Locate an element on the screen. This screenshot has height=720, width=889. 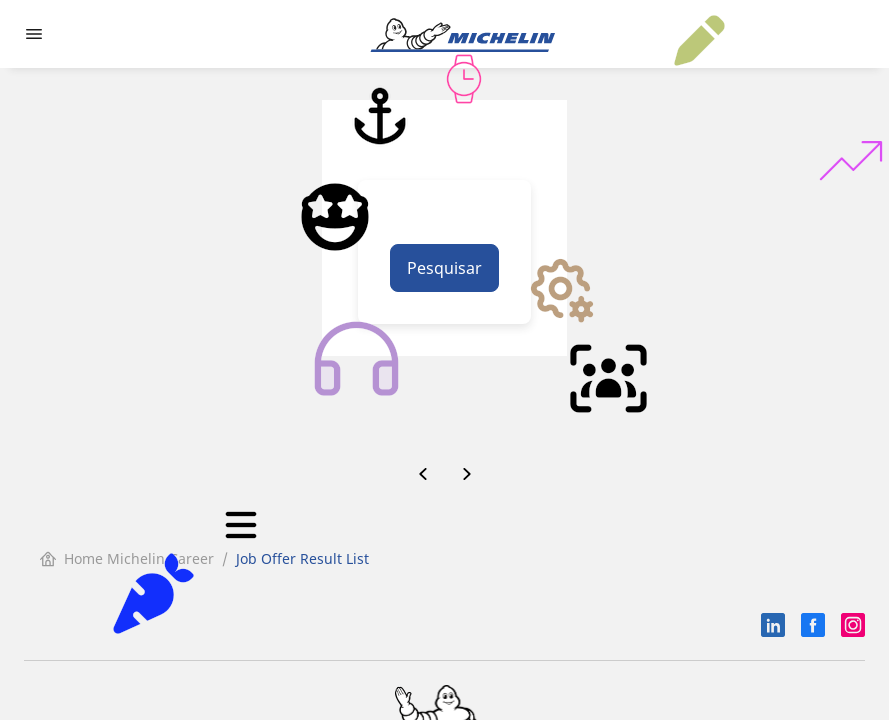
access audio or music playback is located at coordinates (356, 363).